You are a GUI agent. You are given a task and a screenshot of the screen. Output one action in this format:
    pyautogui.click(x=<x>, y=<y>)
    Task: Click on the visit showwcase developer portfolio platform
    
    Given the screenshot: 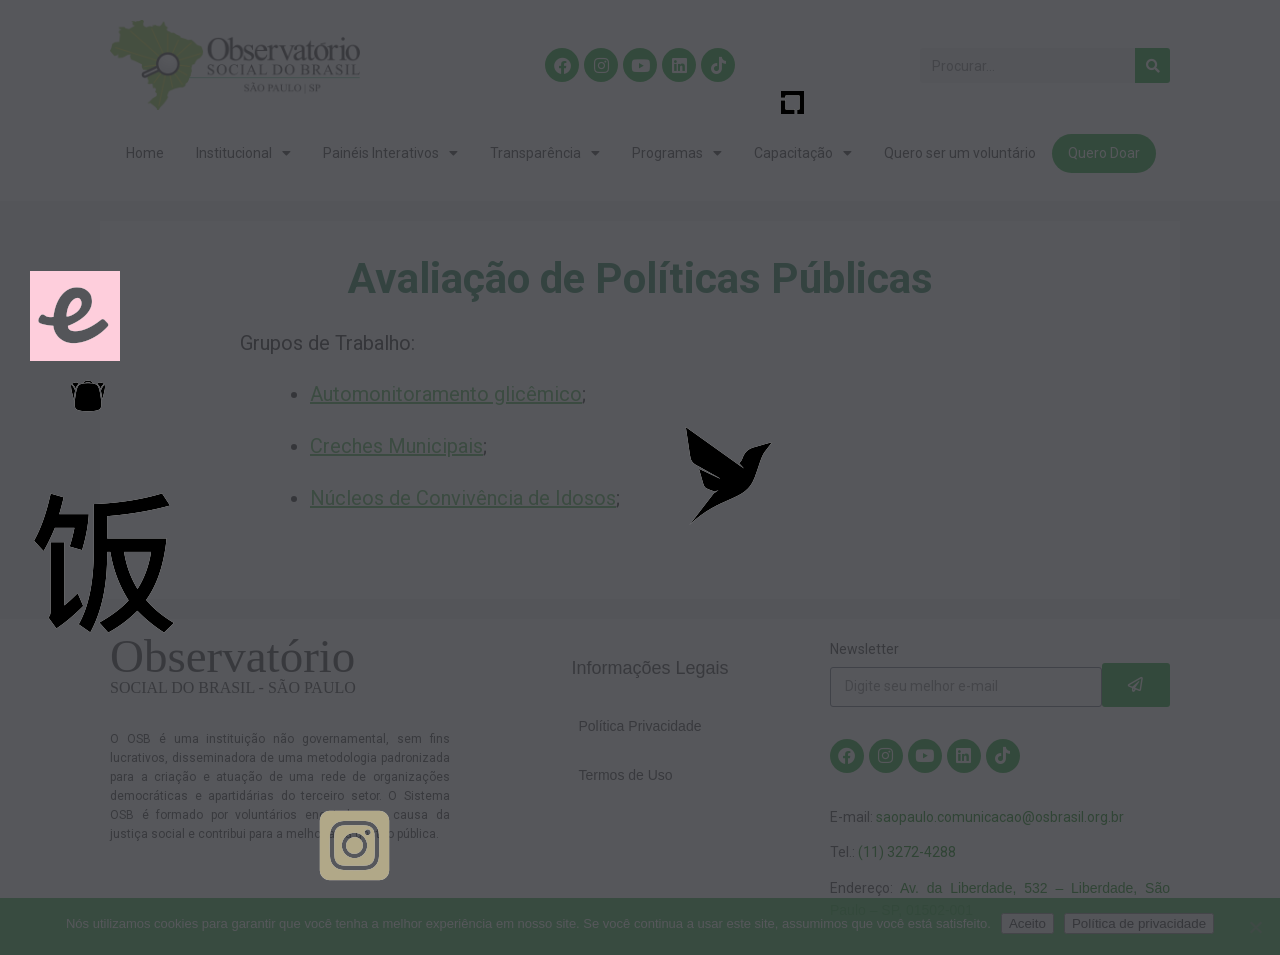 What is the action you would take?
    pyautogui.click(x=88, y=396)
    